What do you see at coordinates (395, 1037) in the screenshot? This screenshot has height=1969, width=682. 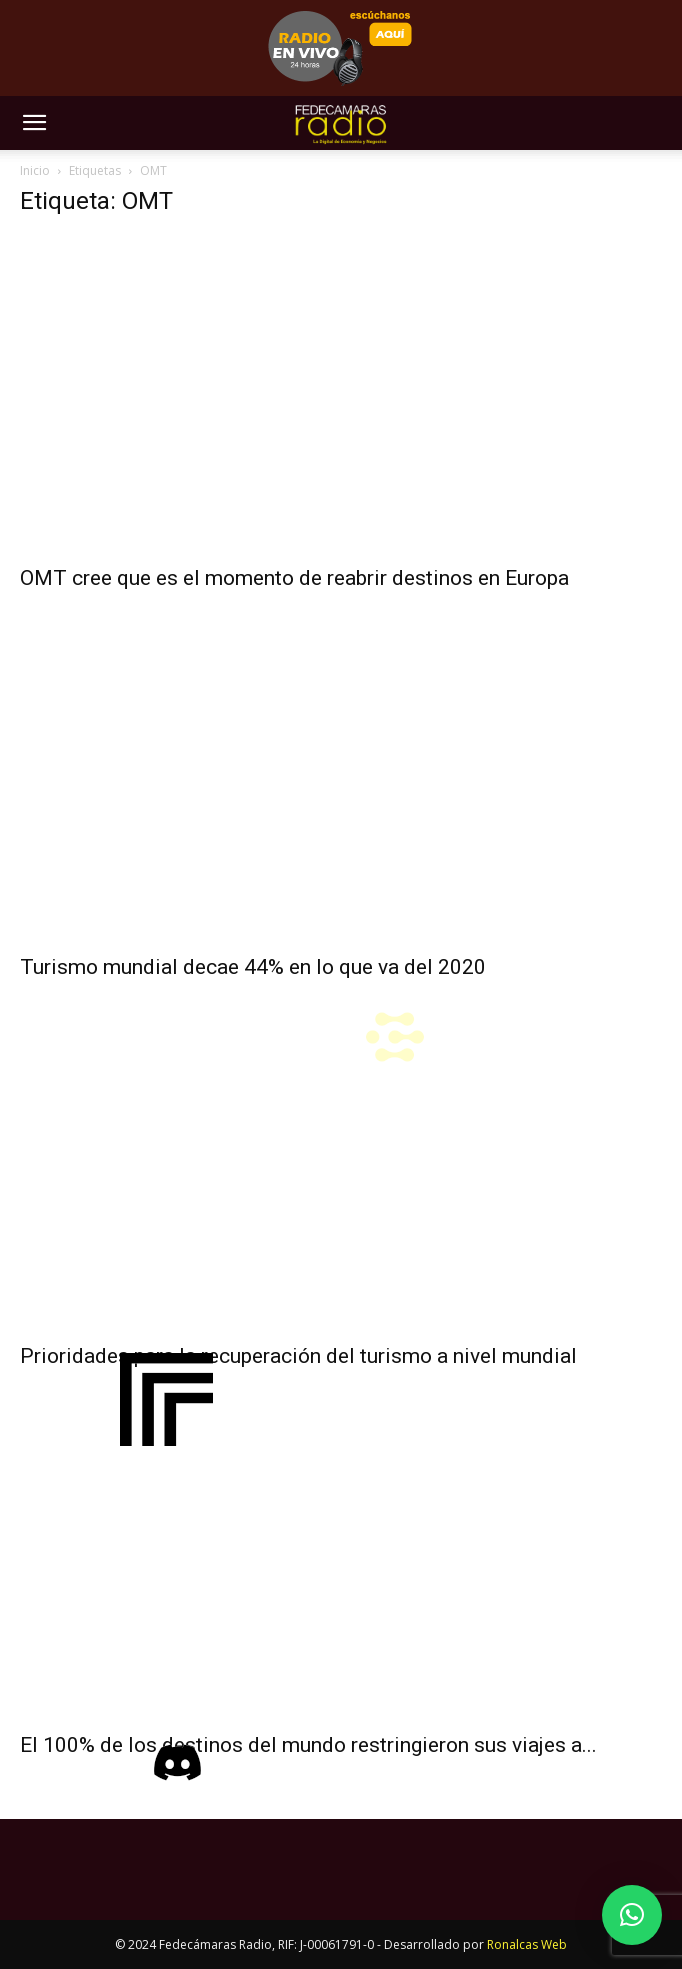 I see `open the Clarifai app or service` at bounding box center [395, 1037].